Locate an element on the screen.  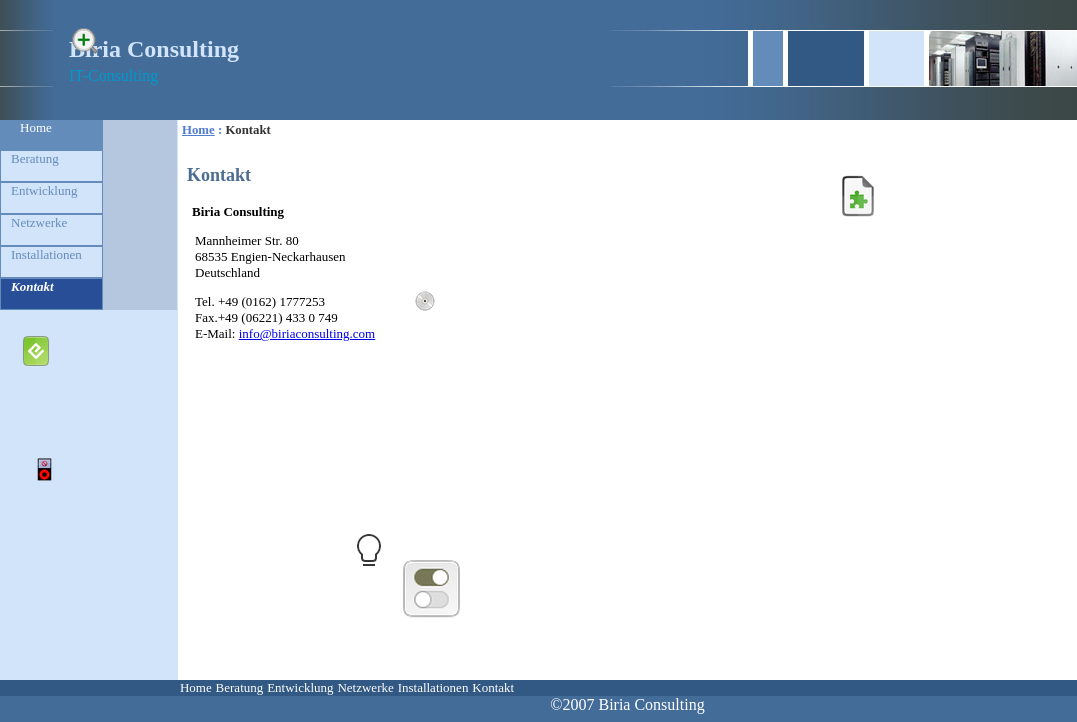
an epub ebook file is located at coordinates (36, 351).